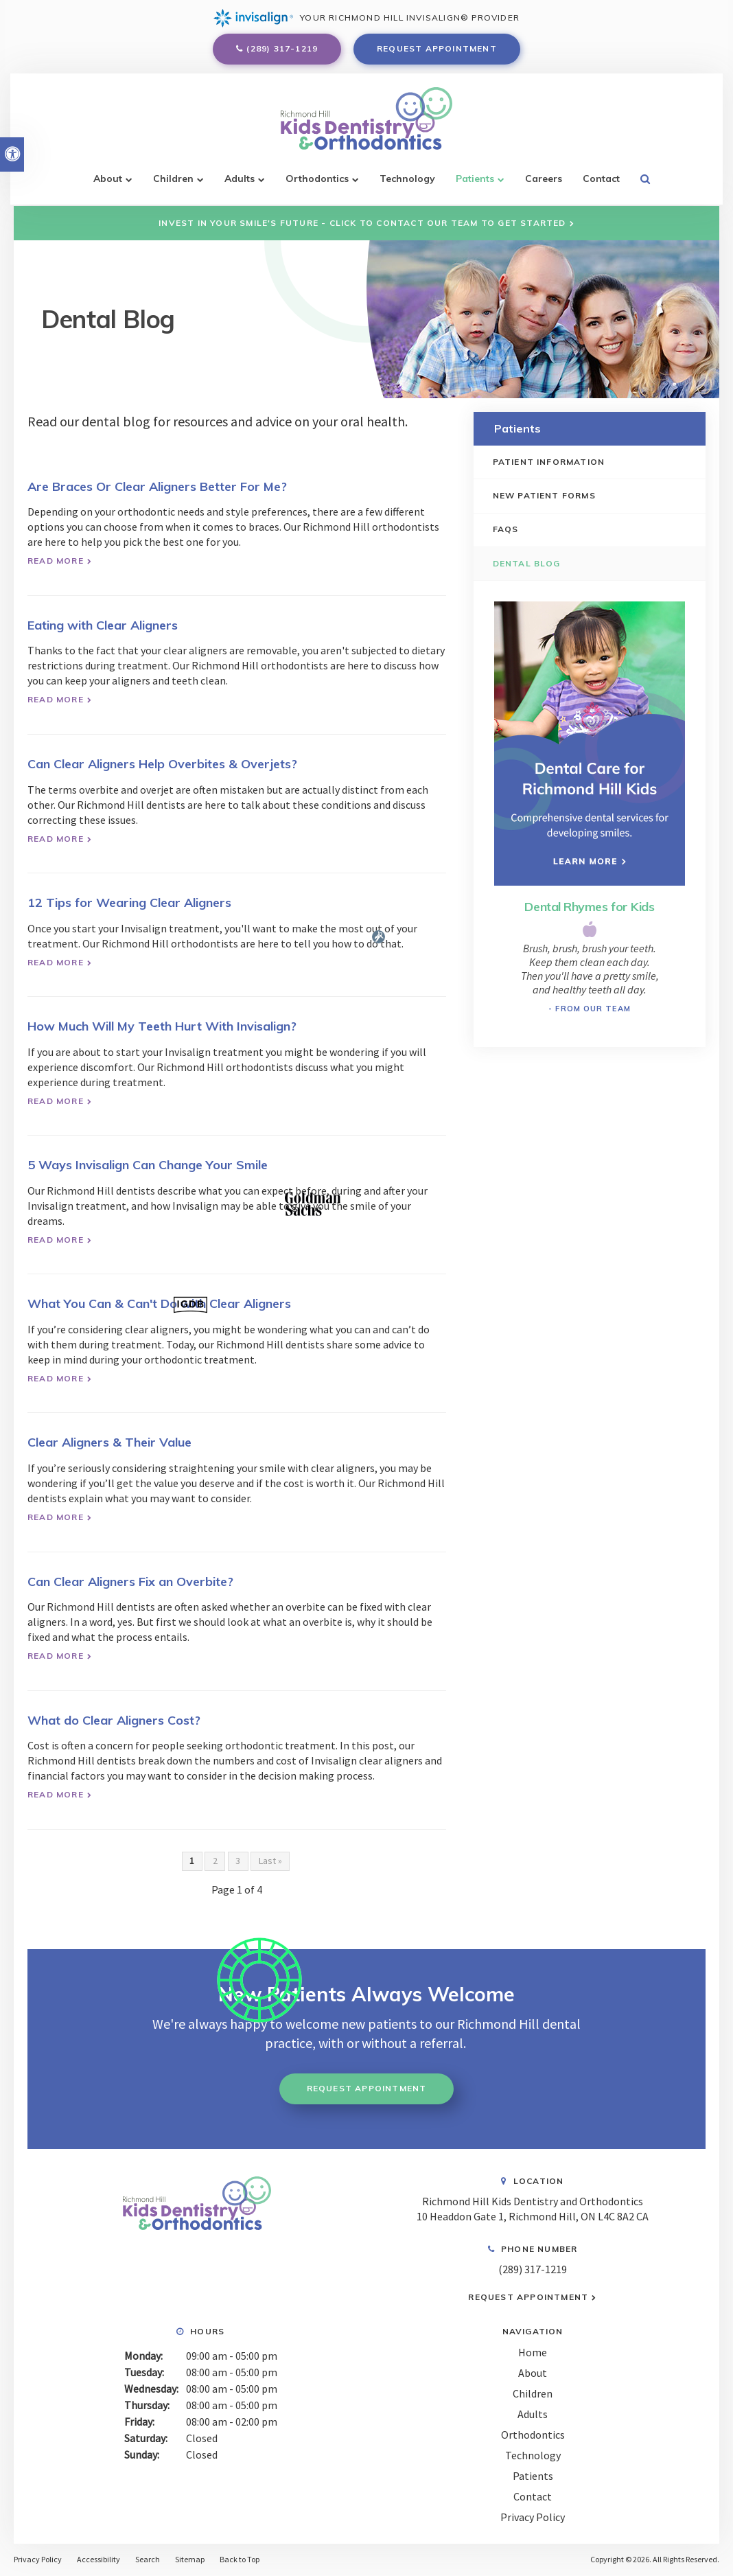 Image resolution: width=733 pixels, height=2576 pixels. I want to click on Goldman Sachs company logo, so click(312, 1204).